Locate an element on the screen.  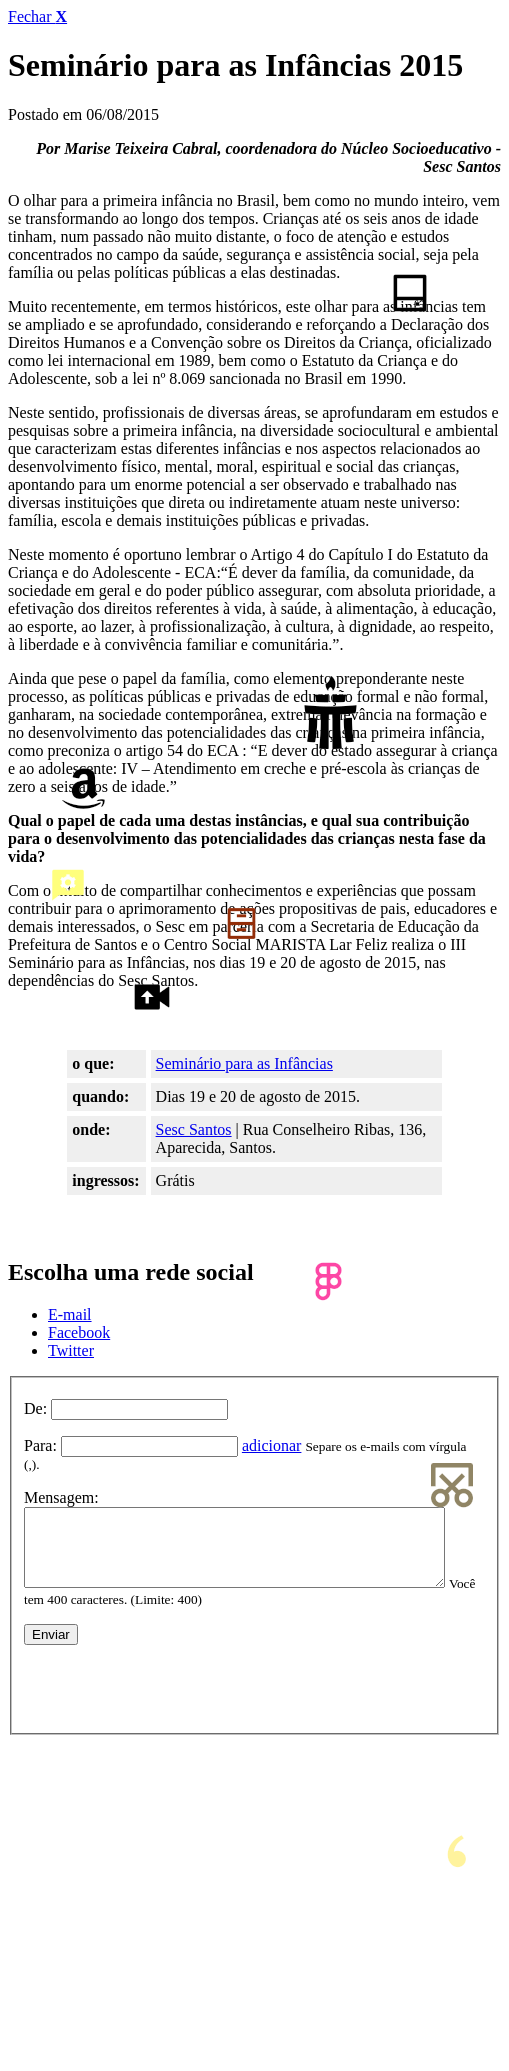
access storage or hard drive settings is located at coordinates (410, 293).